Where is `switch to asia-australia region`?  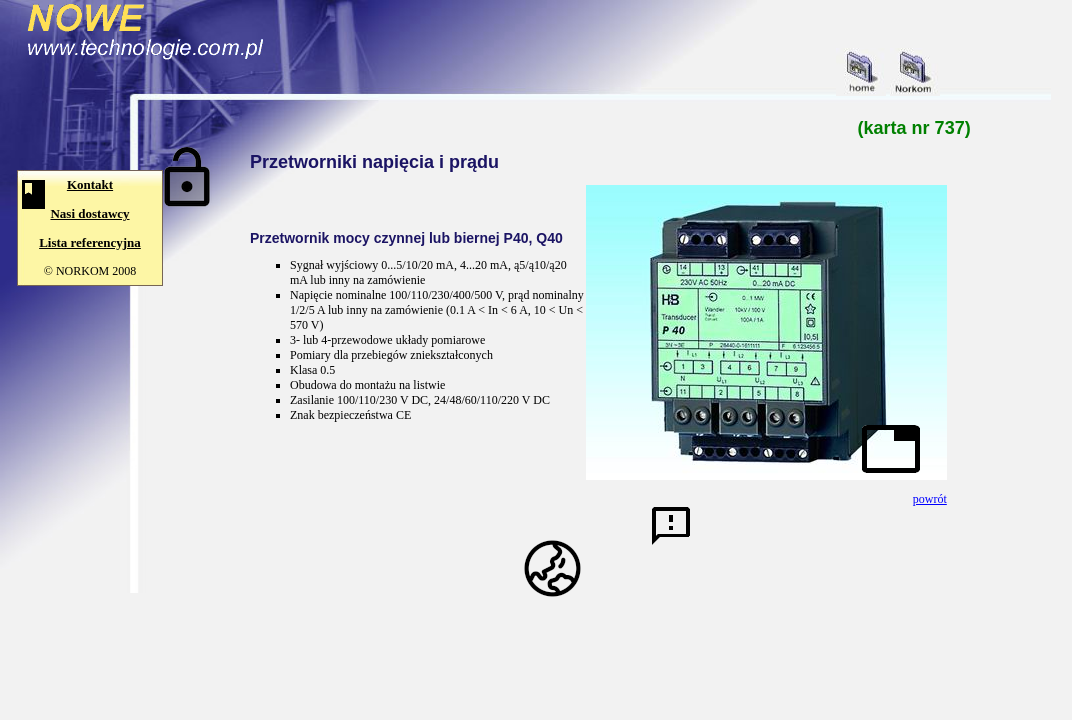
switch to asia-australia region is located at coordinates (552, 568).